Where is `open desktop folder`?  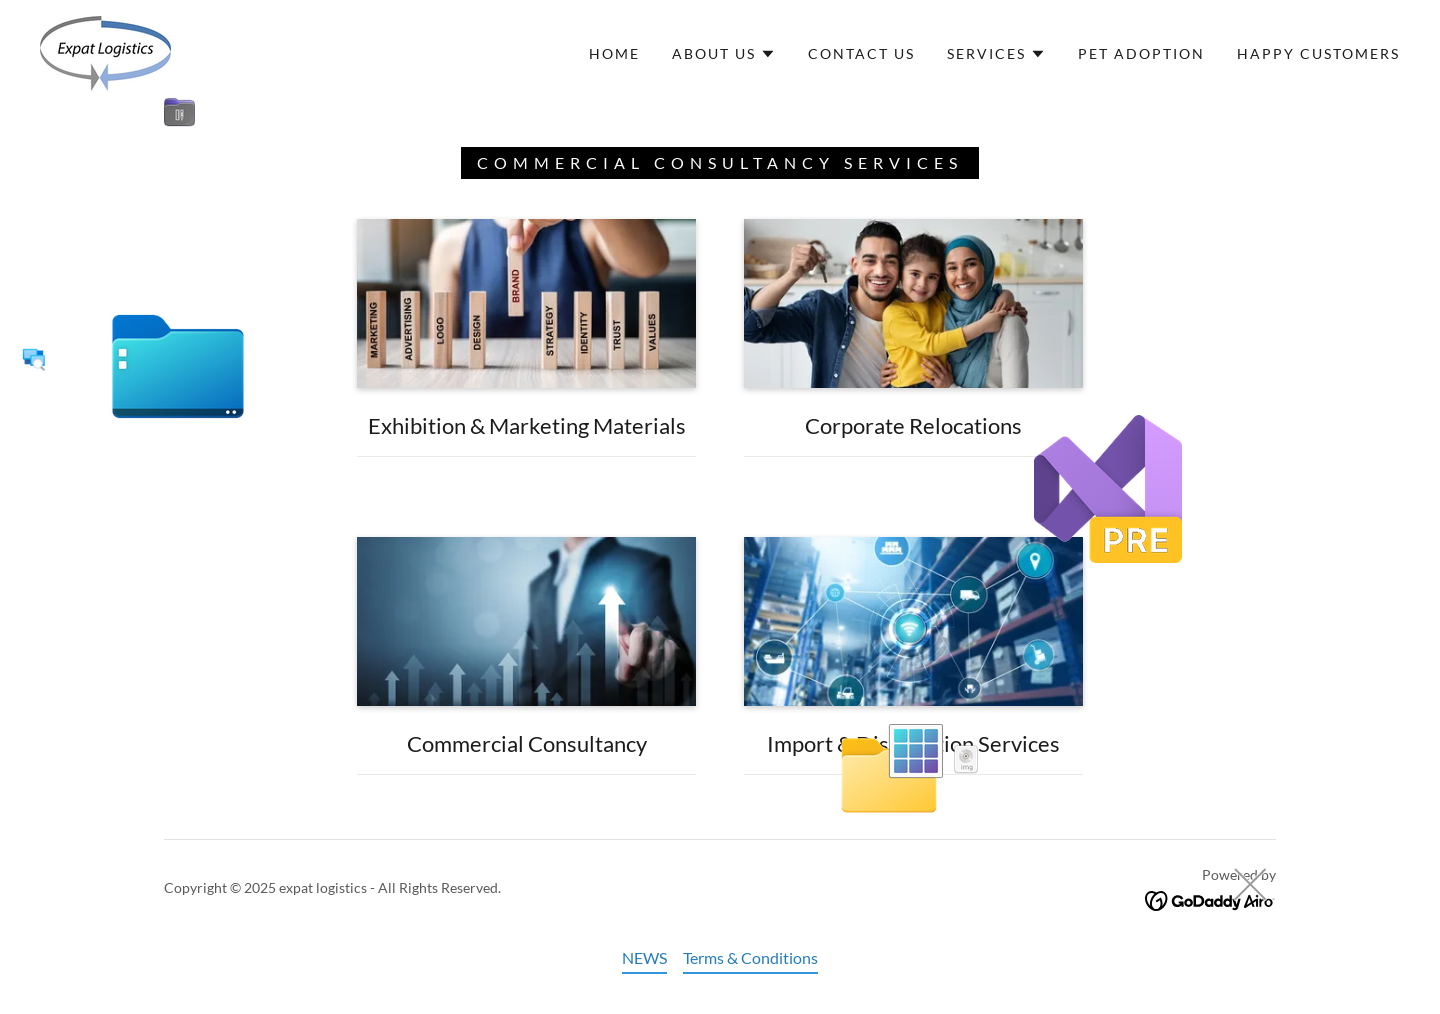
open desktop folder is located at coordinates (178, 370).